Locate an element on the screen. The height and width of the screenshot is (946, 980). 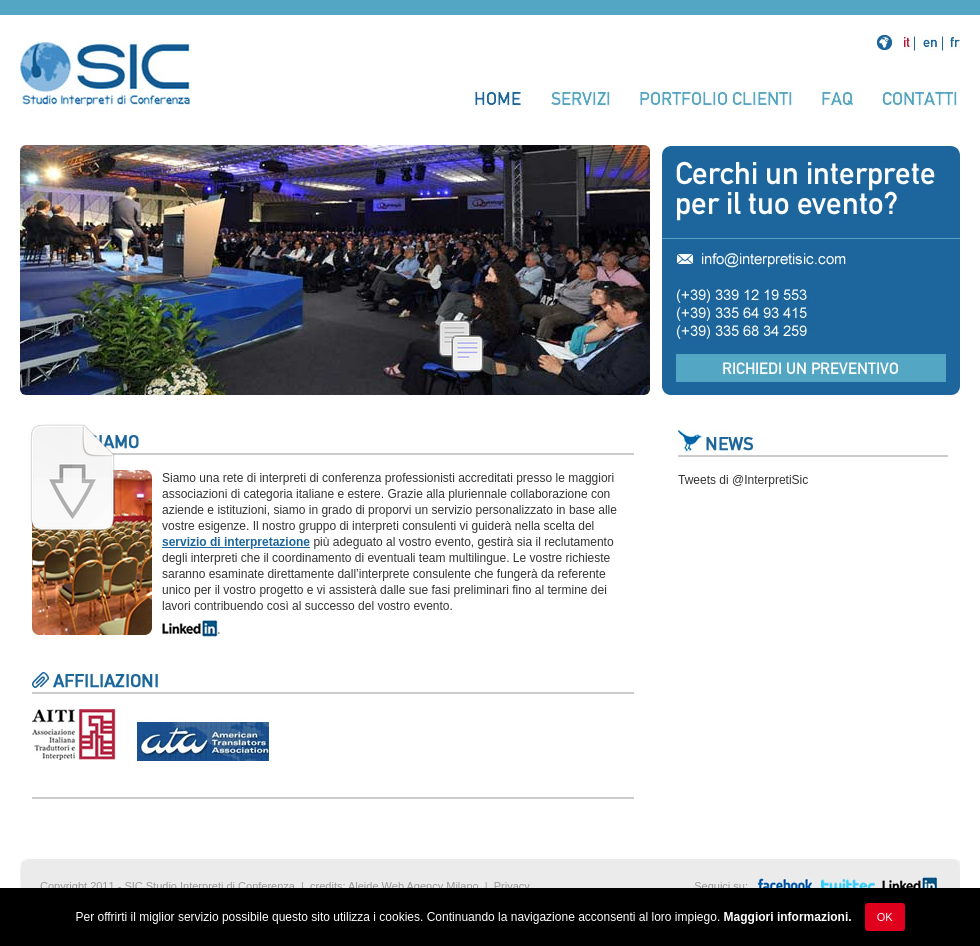
install file or package is located at coordinates (72, 477).